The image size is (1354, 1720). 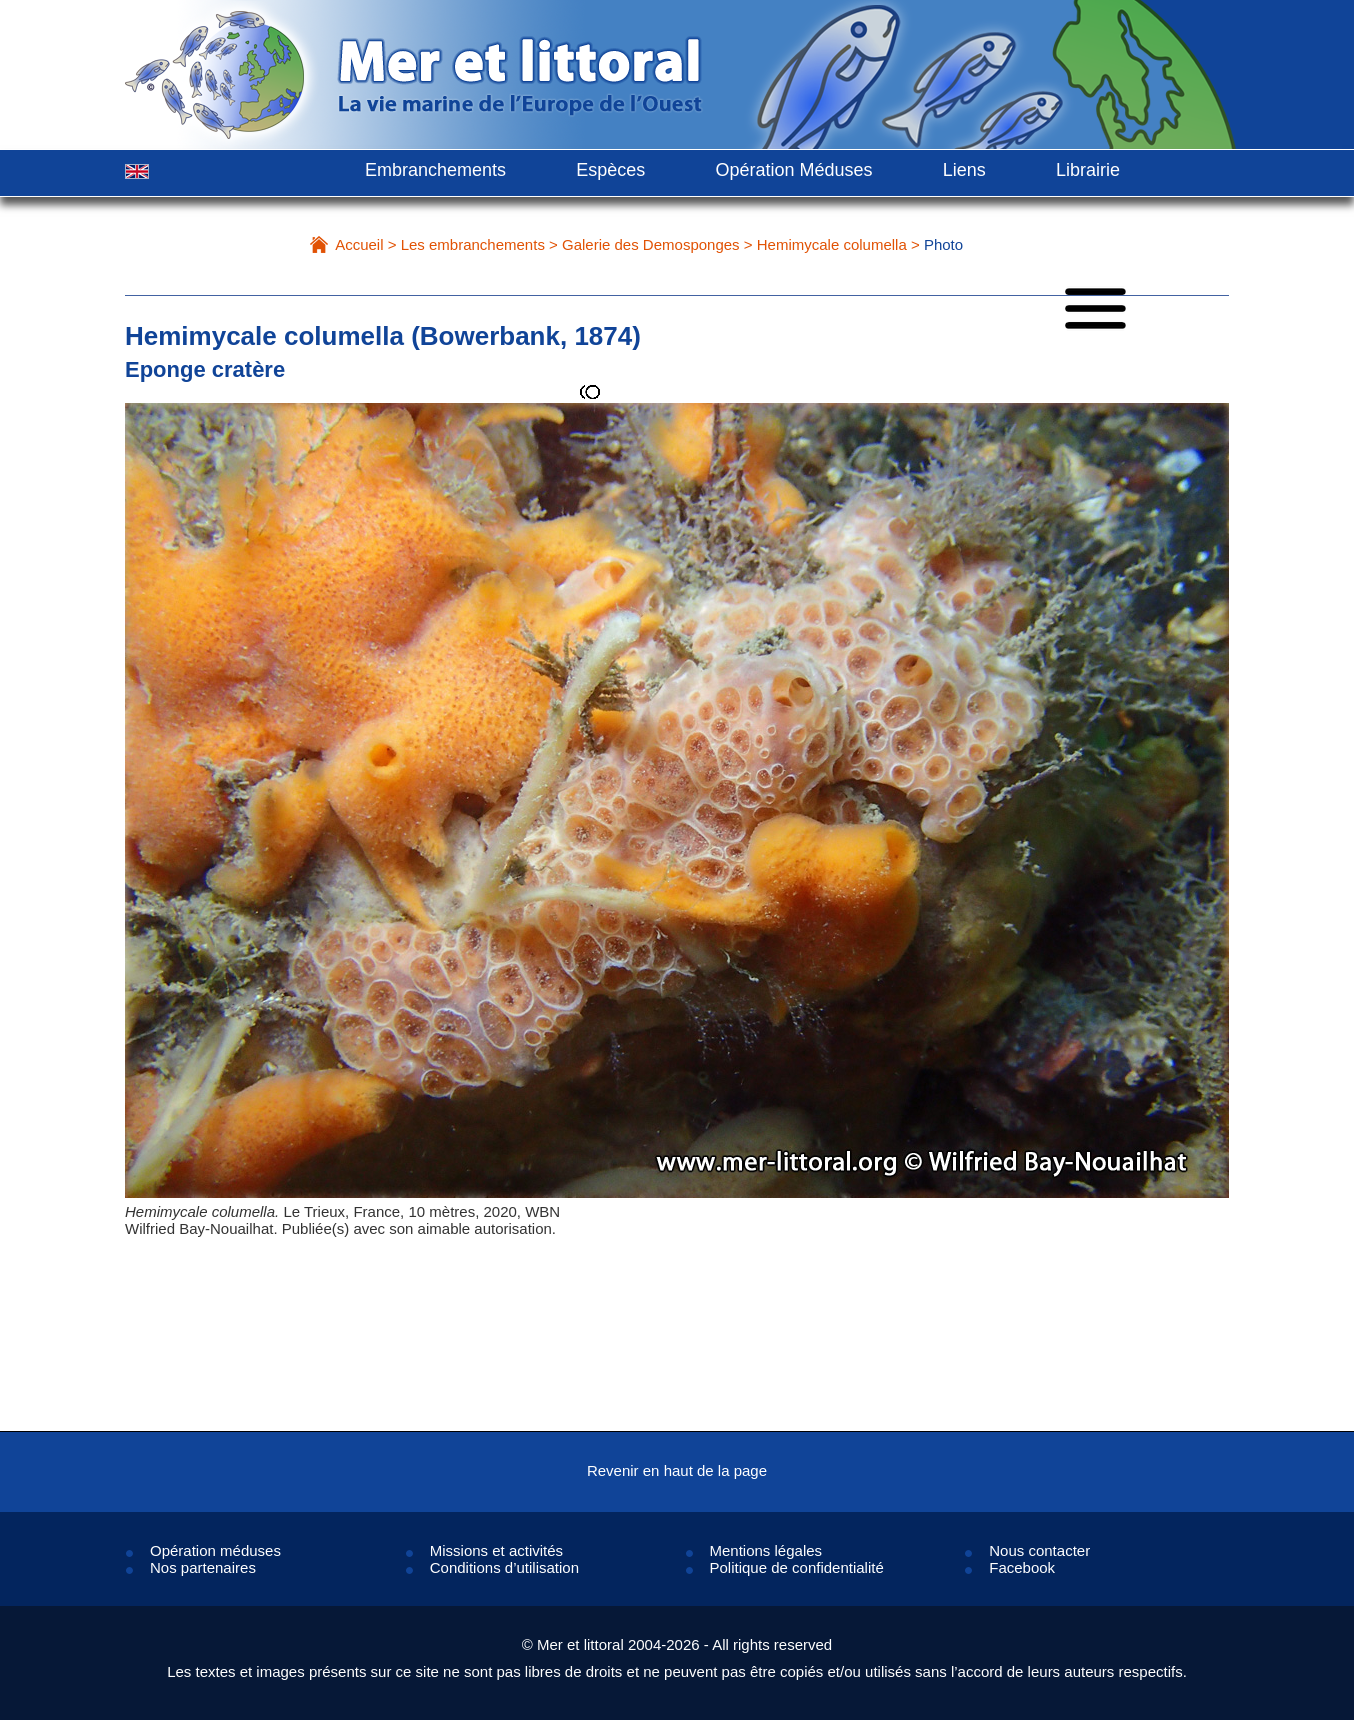 I want to click on open navigation menu, so click(x=1095, y=308).